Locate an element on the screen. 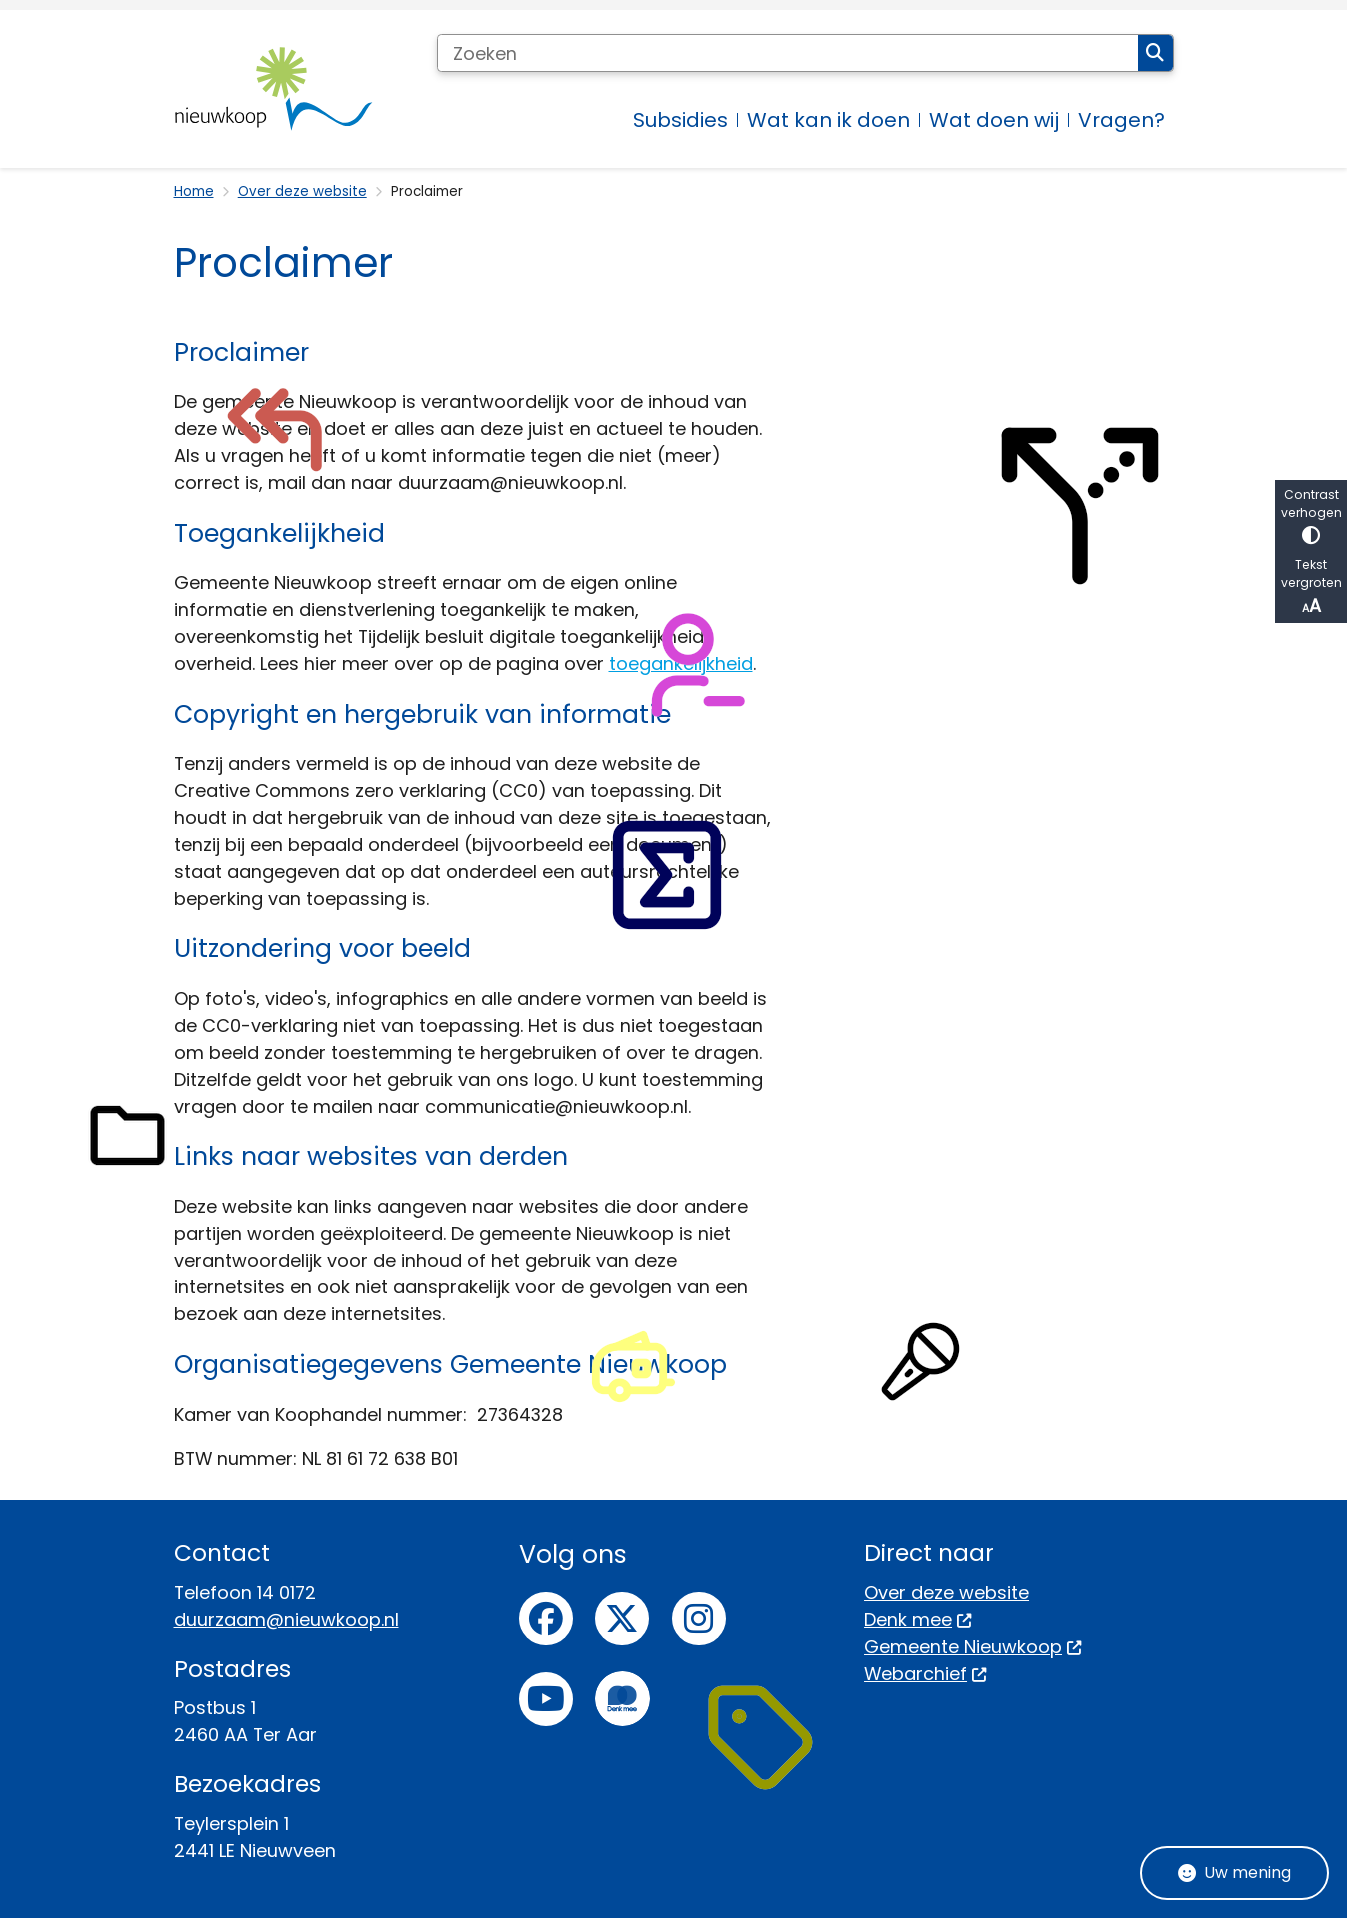 This screenshot has height=1918, width=1347. access summation or mathematical functions is located at coordinates (667, 875).